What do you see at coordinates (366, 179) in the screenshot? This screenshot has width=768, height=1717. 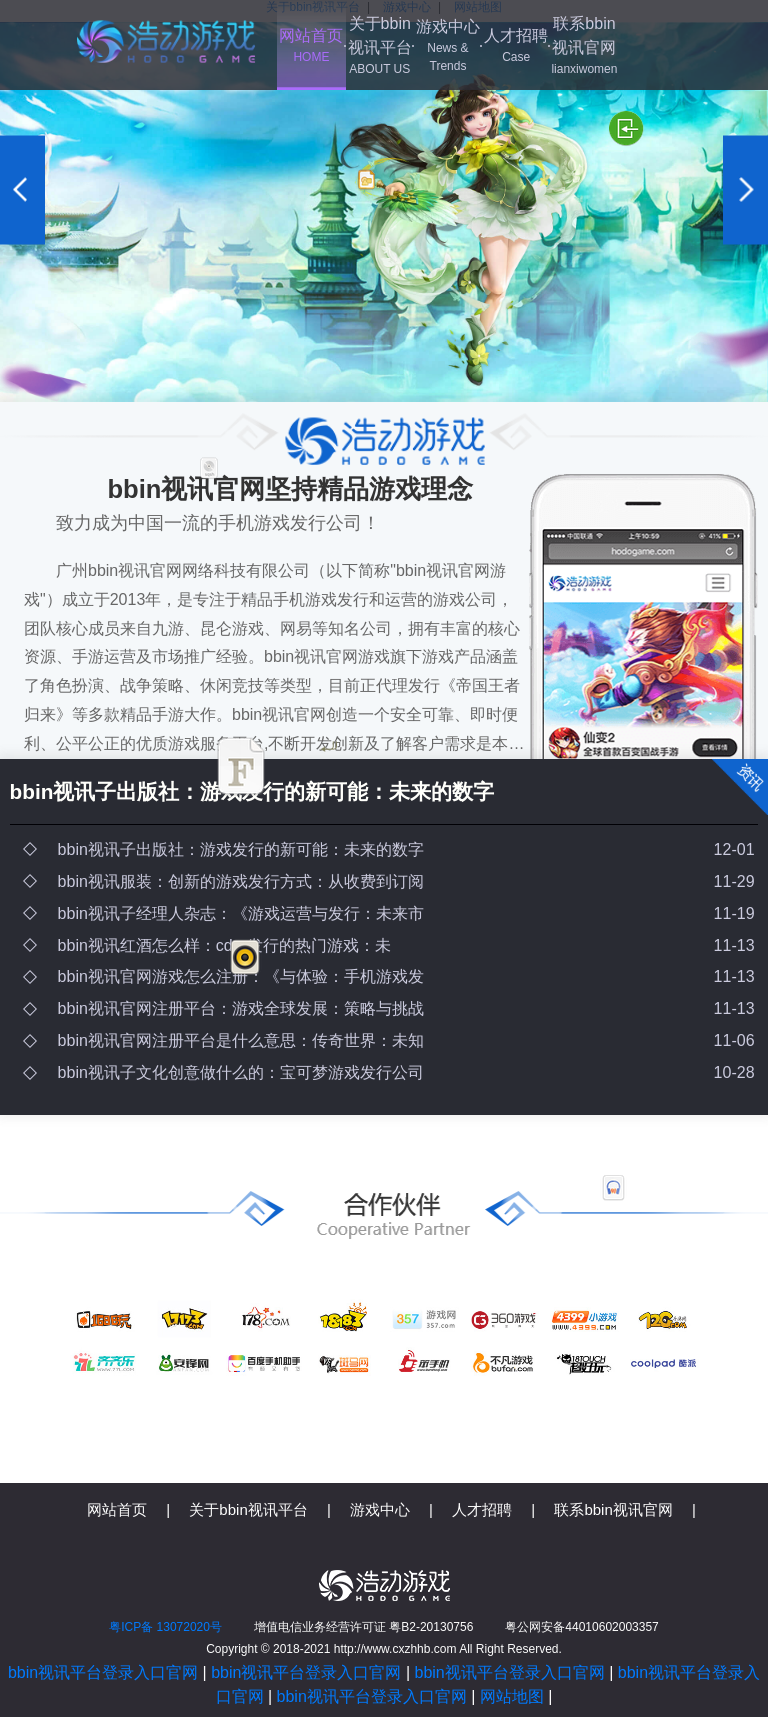 I see `a libreoffice draw document file` at bounding box center [366, 179].